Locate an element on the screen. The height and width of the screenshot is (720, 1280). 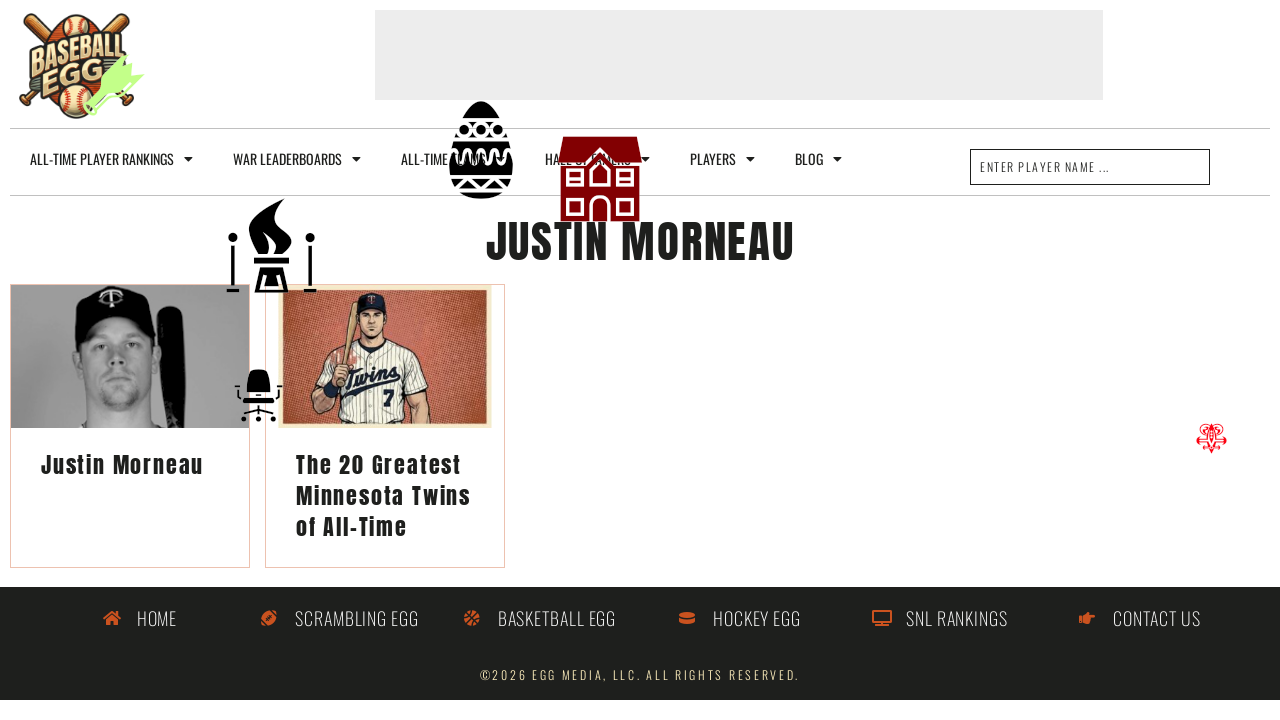
browse office furniture options is located at coordinates (258, 395).